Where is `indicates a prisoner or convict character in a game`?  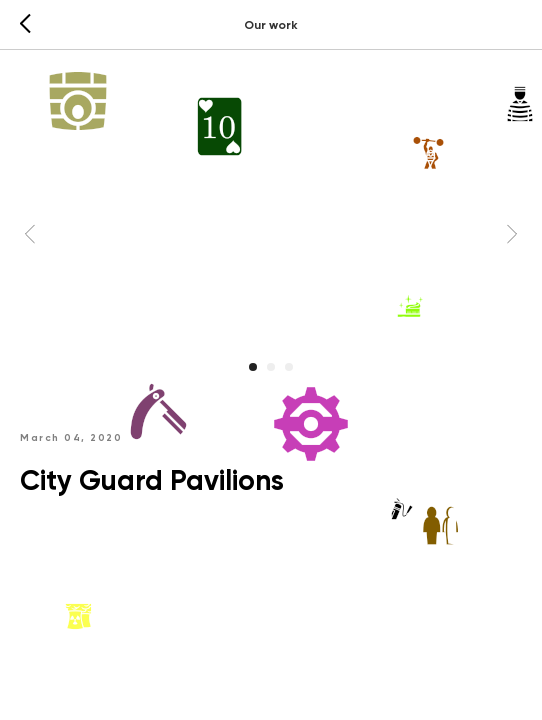 indicates a prisoner or convict character in a game is located at coordinates (520, 104).